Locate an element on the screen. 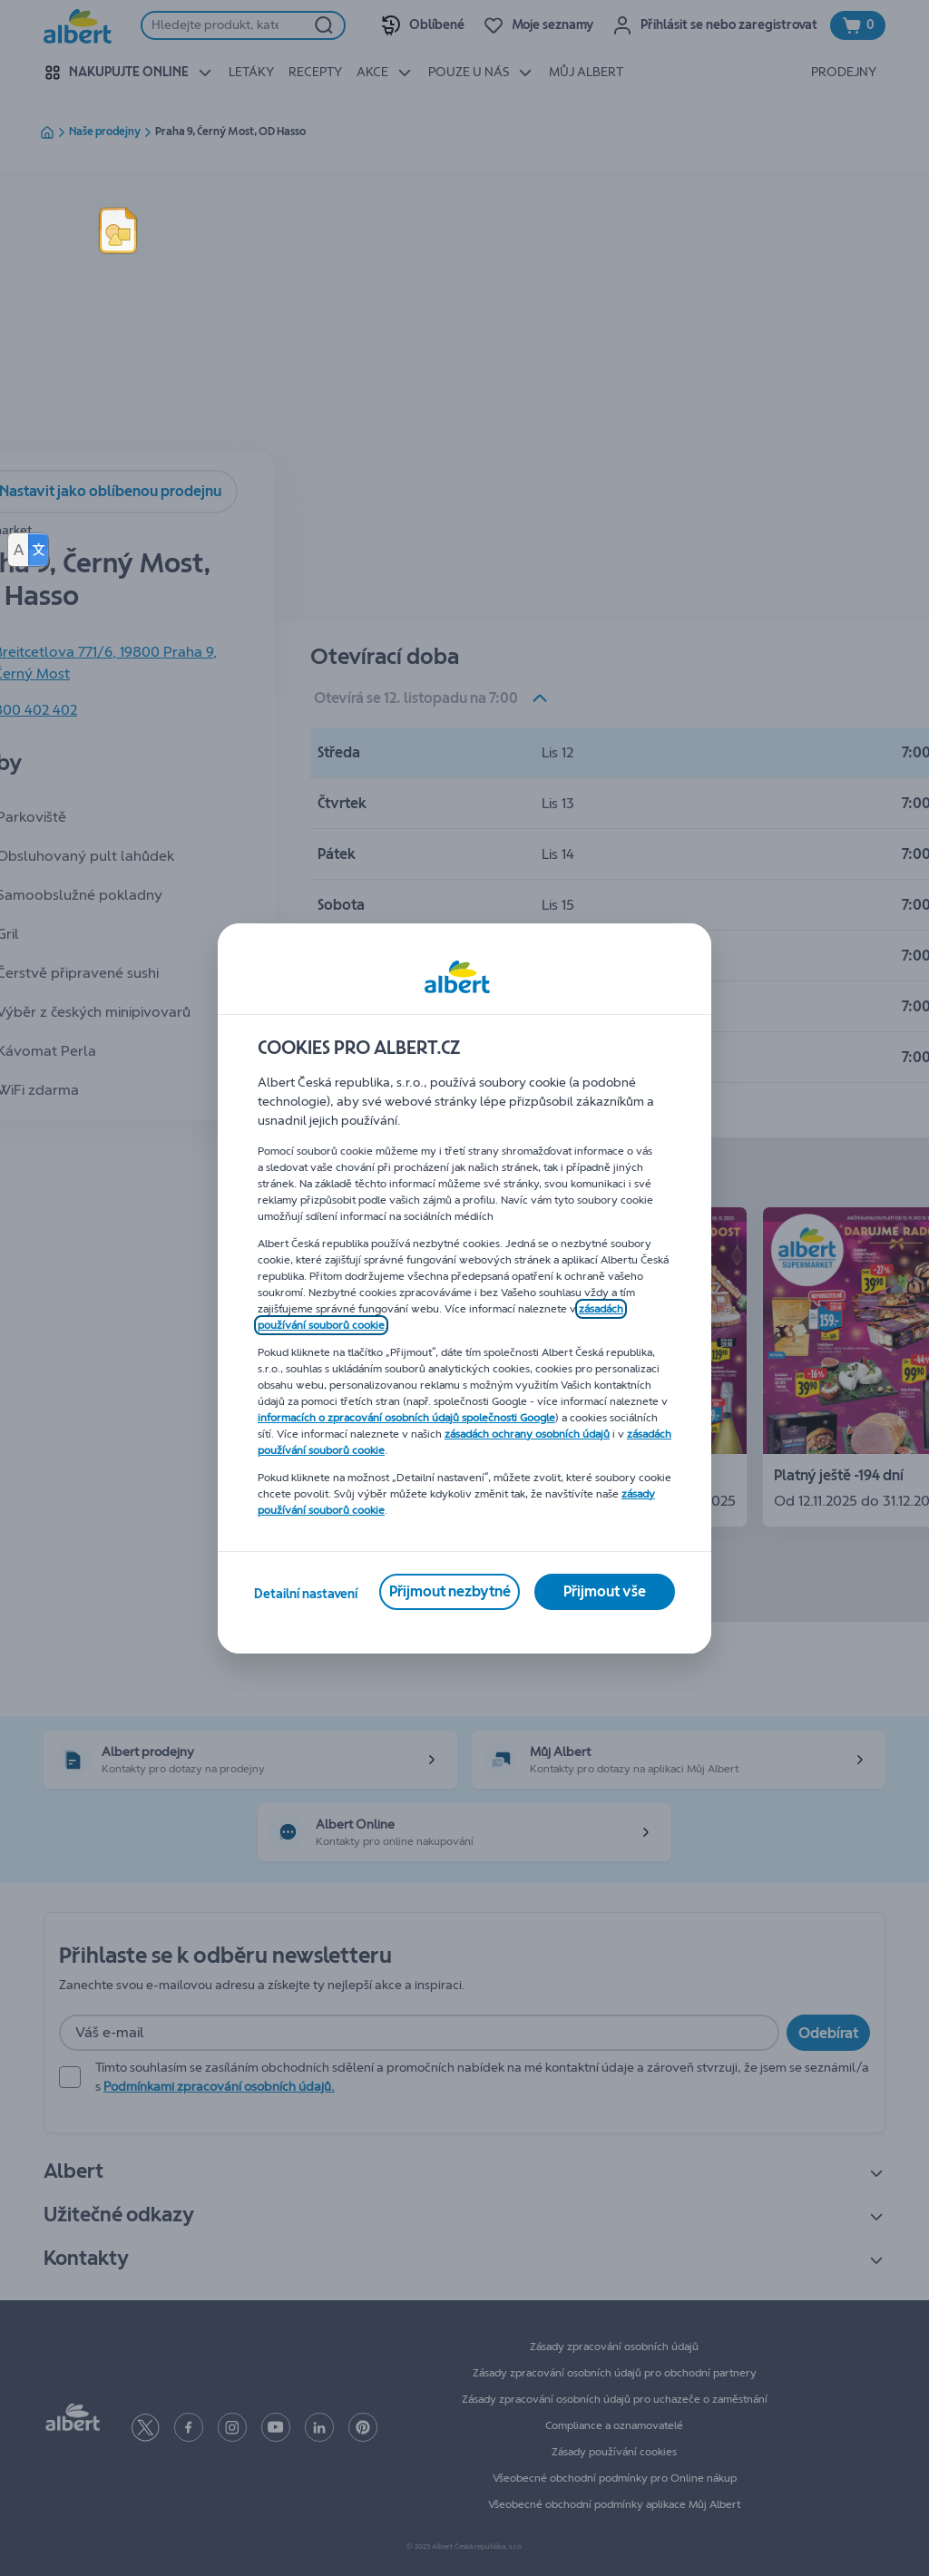  access language and region settings is located at coordinates (28, 550).